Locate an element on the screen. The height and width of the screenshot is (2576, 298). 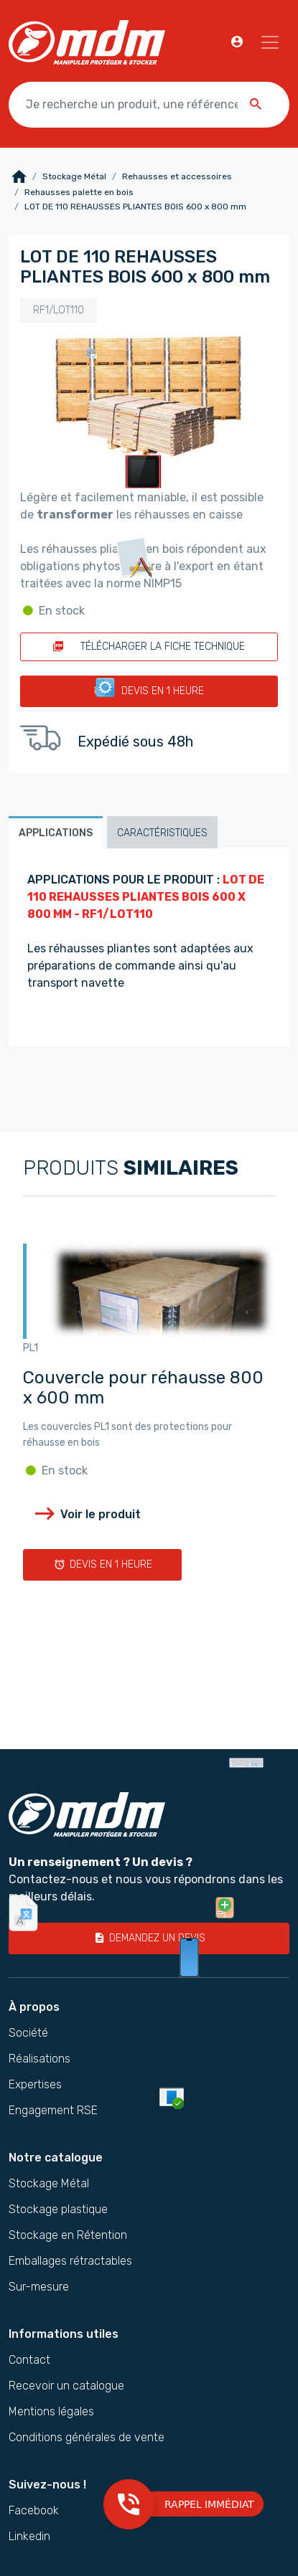
a gettext translation file for software localization is located at coordinates (23, 1913).